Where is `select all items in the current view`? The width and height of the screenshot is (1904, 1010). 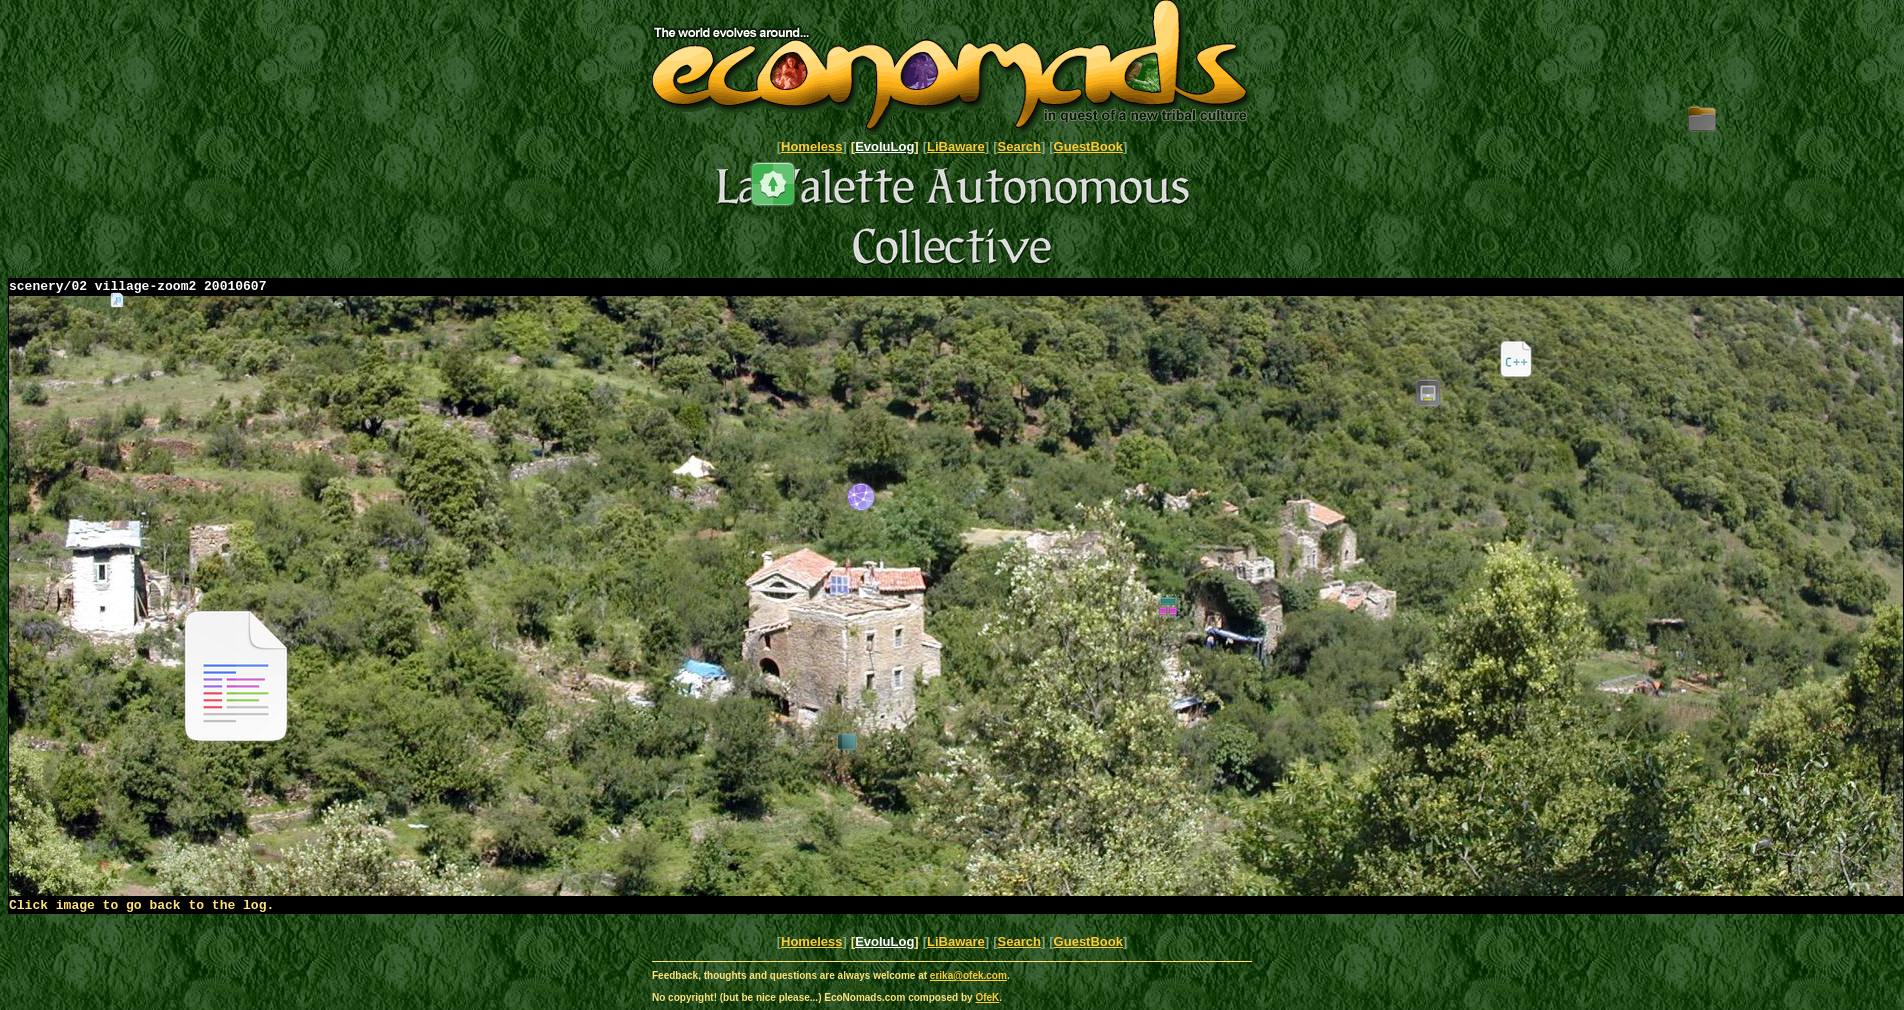 select all items in the current view is located at coordinates (1168, 606).